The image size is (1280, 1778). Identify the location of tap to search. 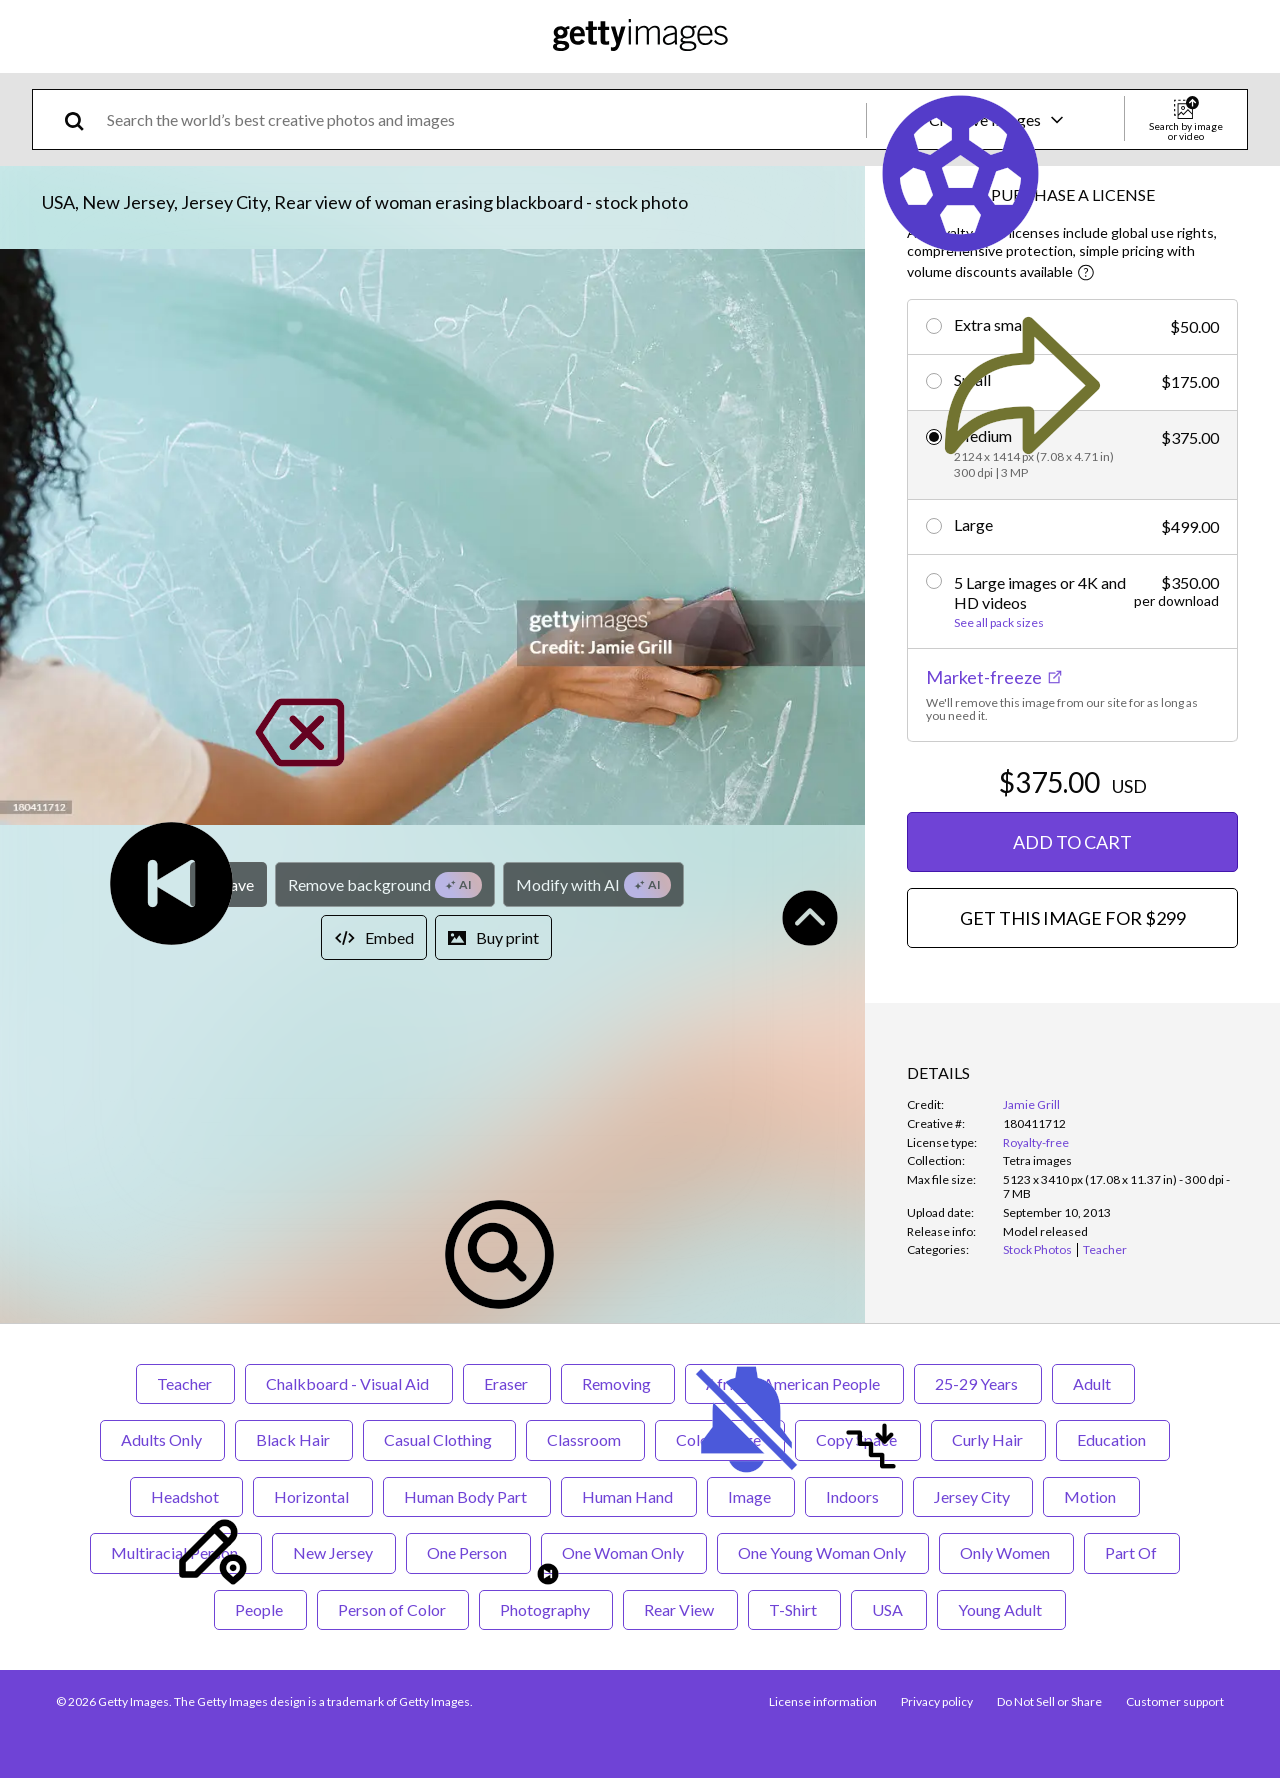
(499, 1254).